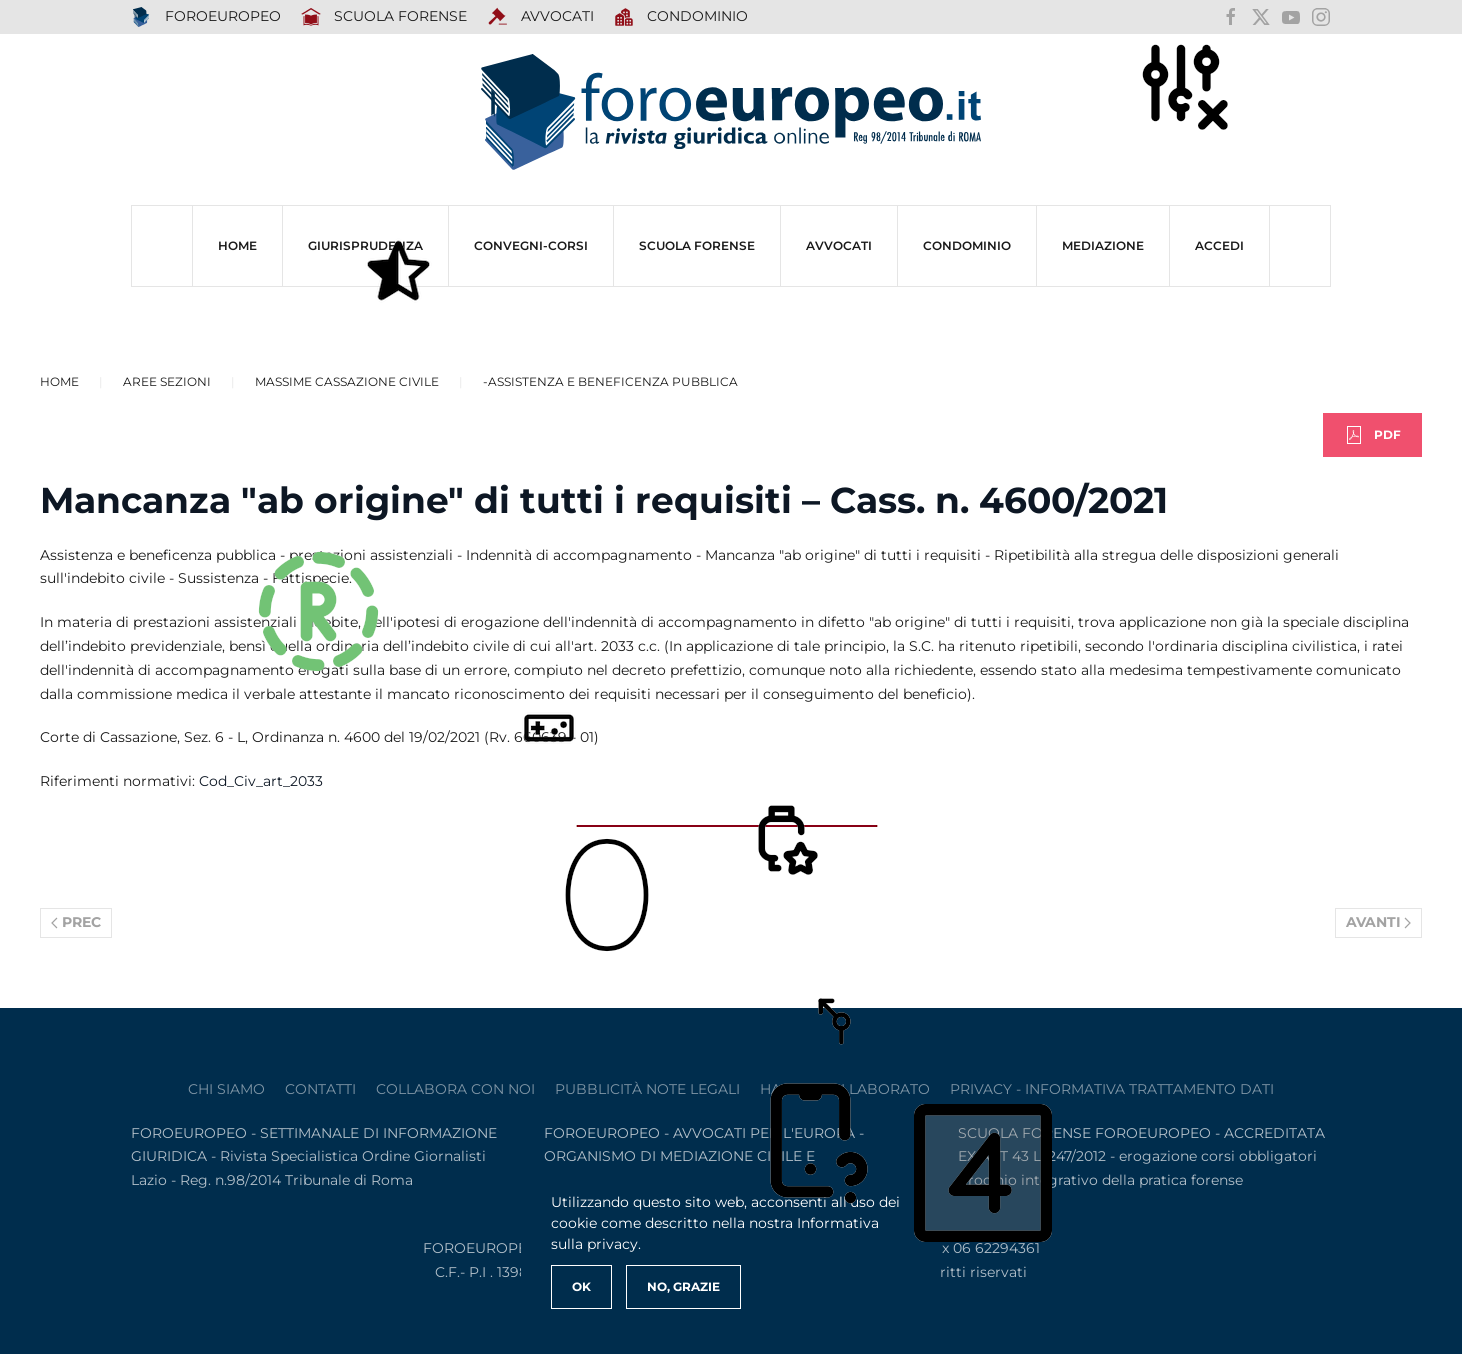 This screenshot has height=1354, width=1462. Describe the element at coordinates (983, 1173) in the screenshot. I see `select or input the number four` at that location.